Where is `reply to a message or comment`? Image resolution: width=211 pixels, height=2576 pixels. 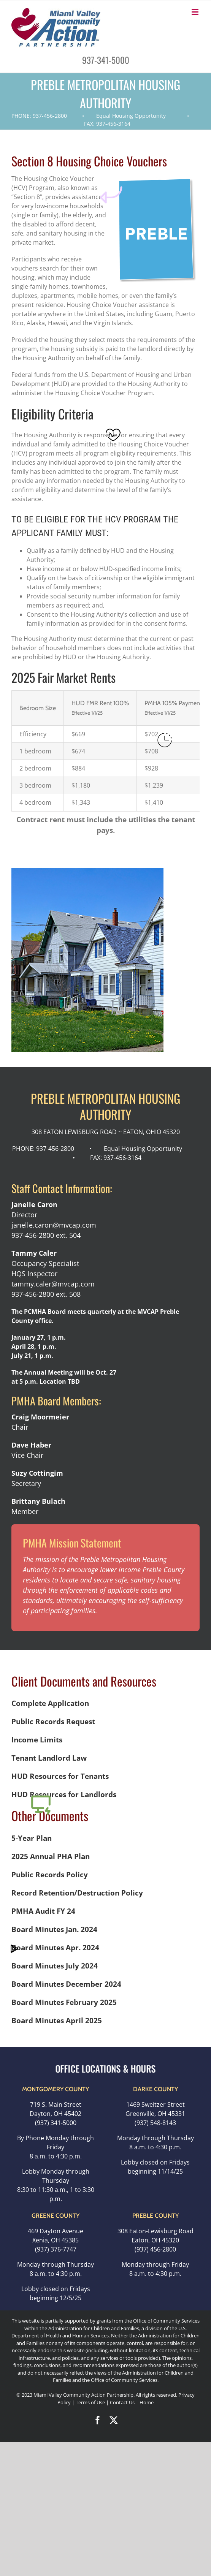 reply to a message or comment is located at coordinates (111, 195).